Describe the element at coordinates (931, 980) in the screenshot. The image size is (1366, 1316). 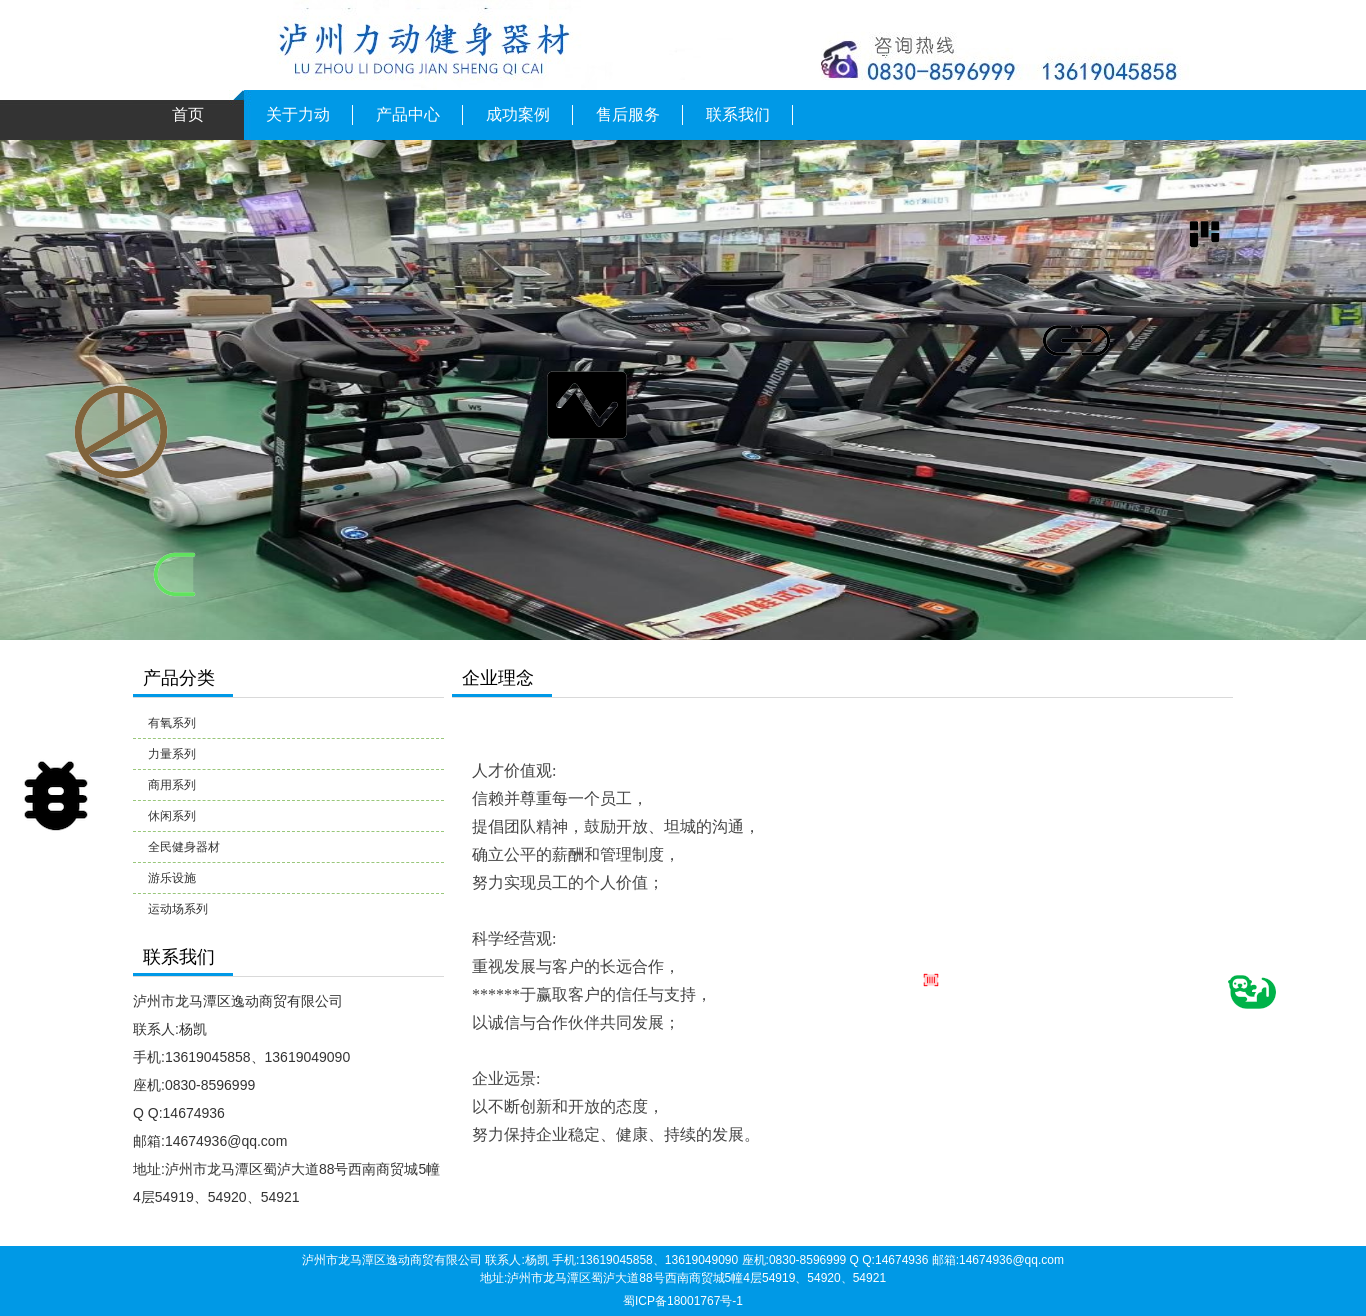
I see `scan a barcode` at that location.